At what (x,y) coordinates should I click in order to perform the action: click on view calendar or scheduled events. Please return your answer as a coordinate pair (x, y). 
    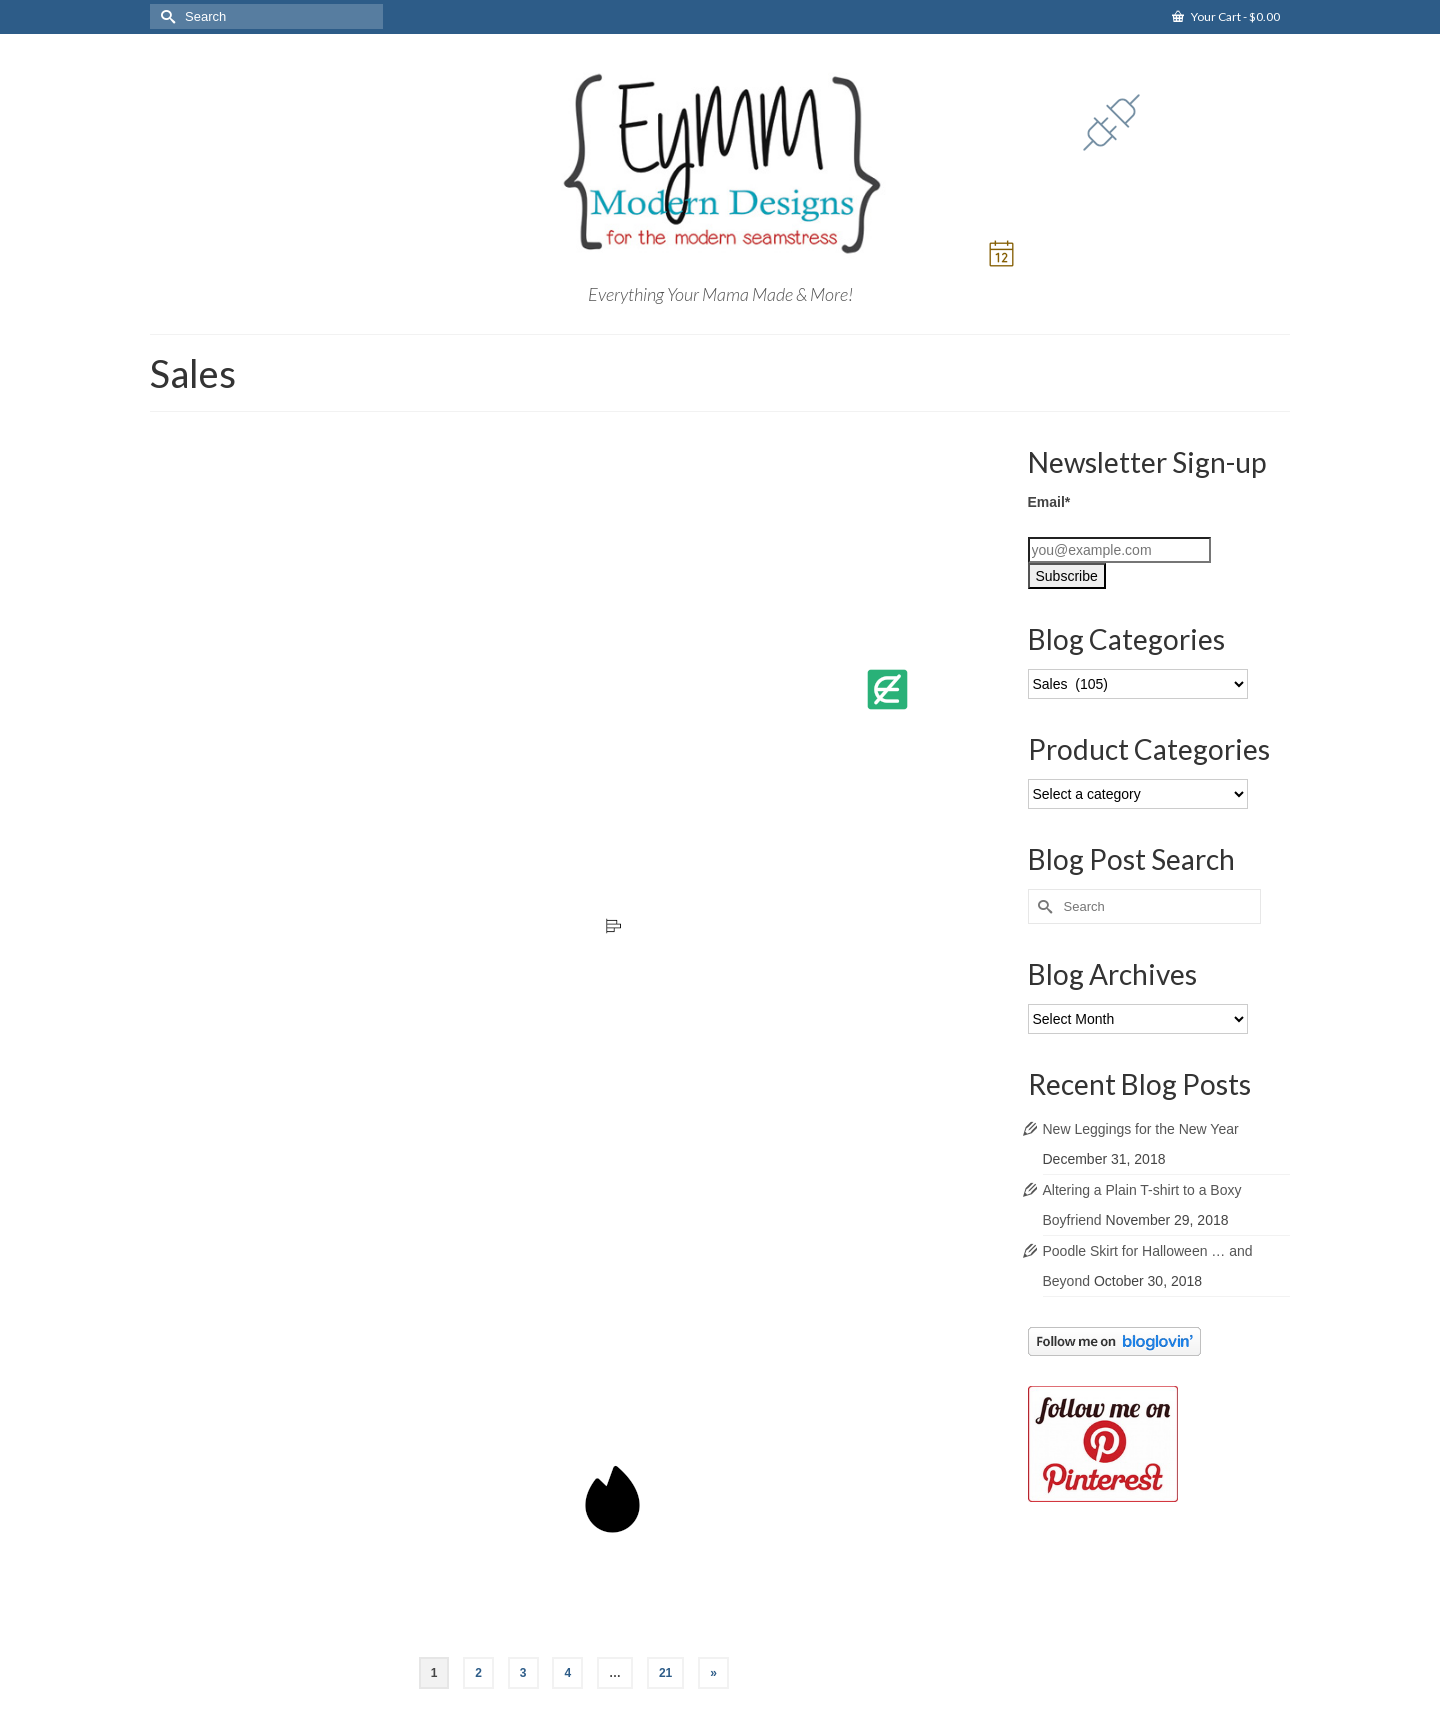
    Looking at the image, I should click on (1001, 254).